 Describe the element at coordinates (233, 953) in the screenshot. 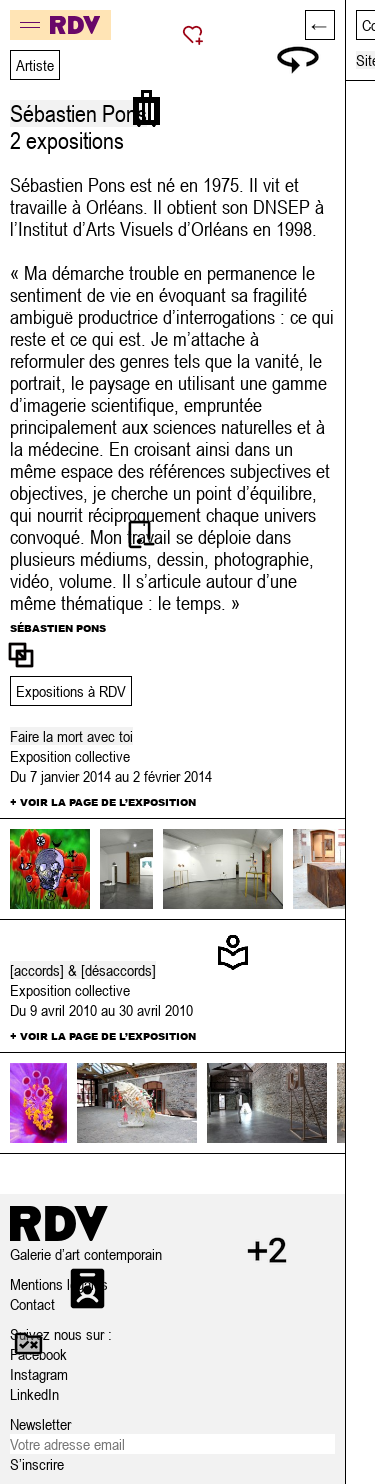

I see `access local library services` at that location.